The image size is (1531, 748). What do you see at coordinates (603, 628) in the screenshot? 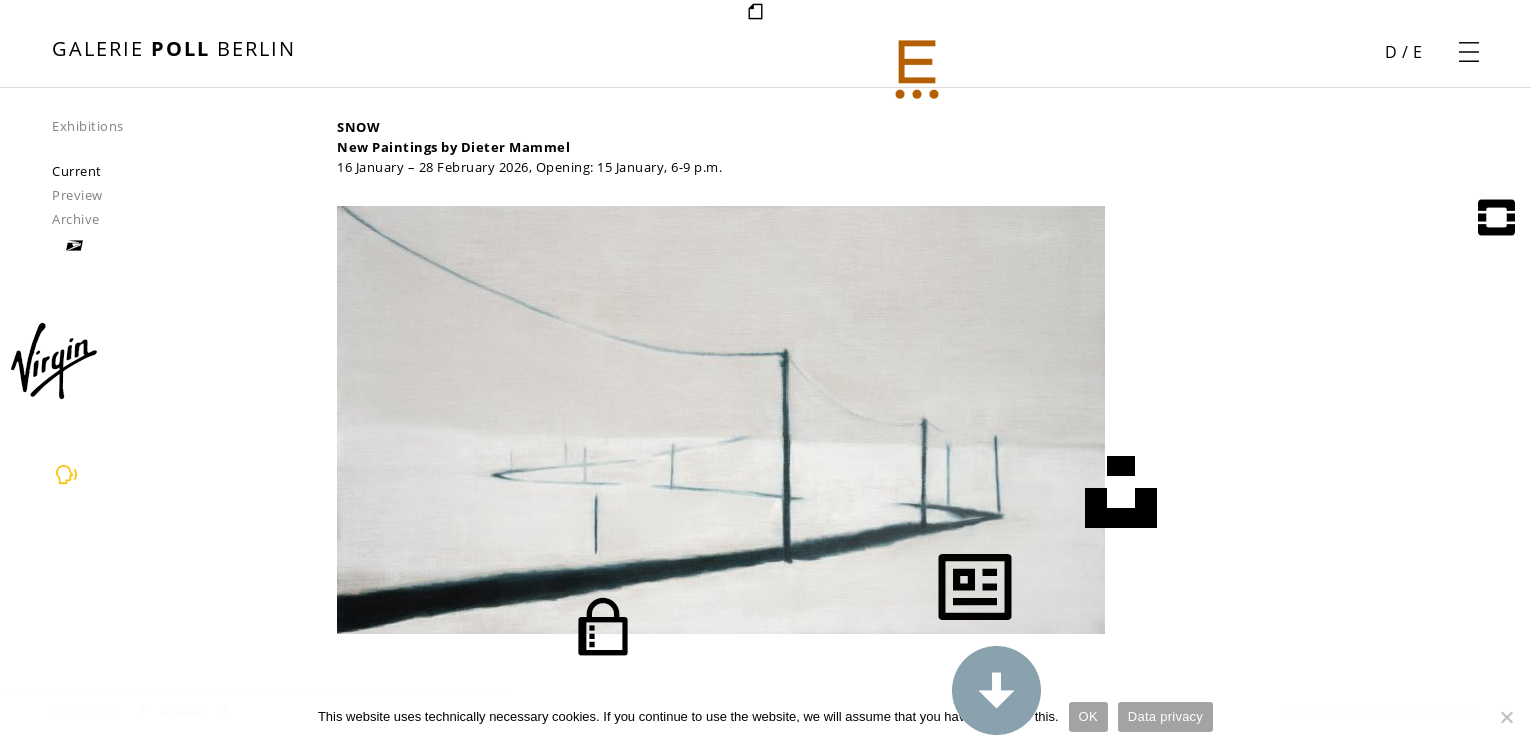
I see `indicates a private git repository` at bounding box center [603, 628].